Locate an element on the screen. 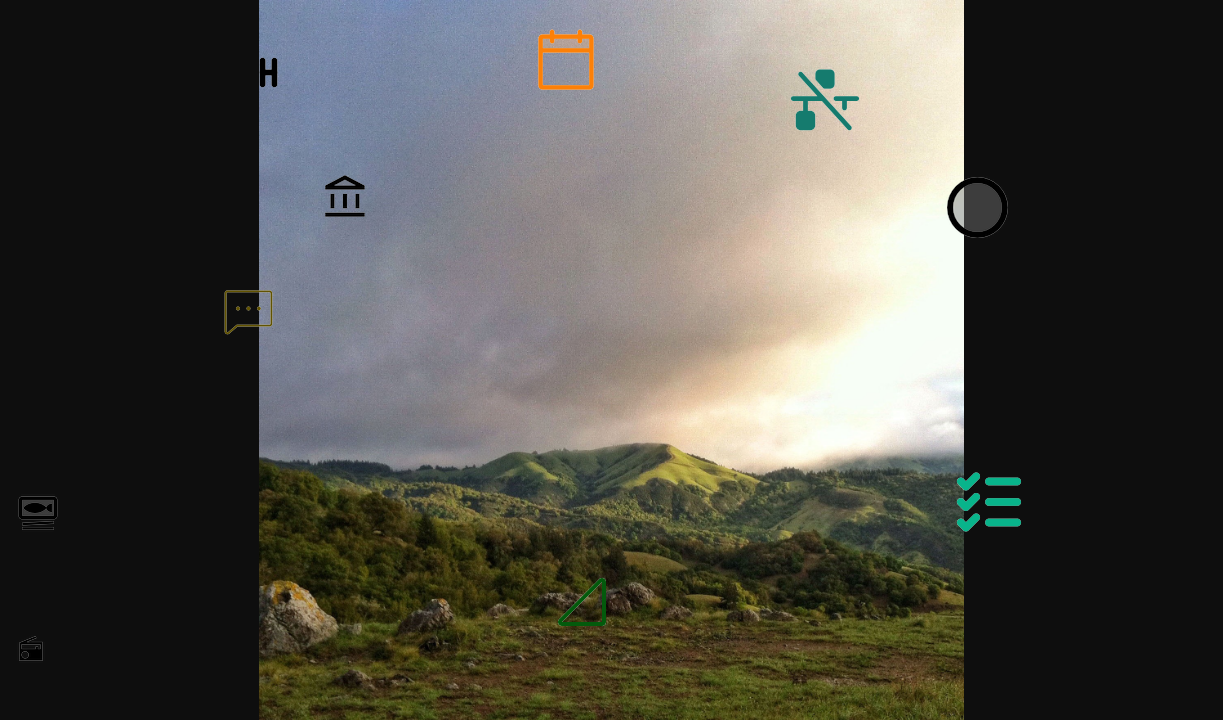  open radio or audio streaming is located at coordinates (31, 649).